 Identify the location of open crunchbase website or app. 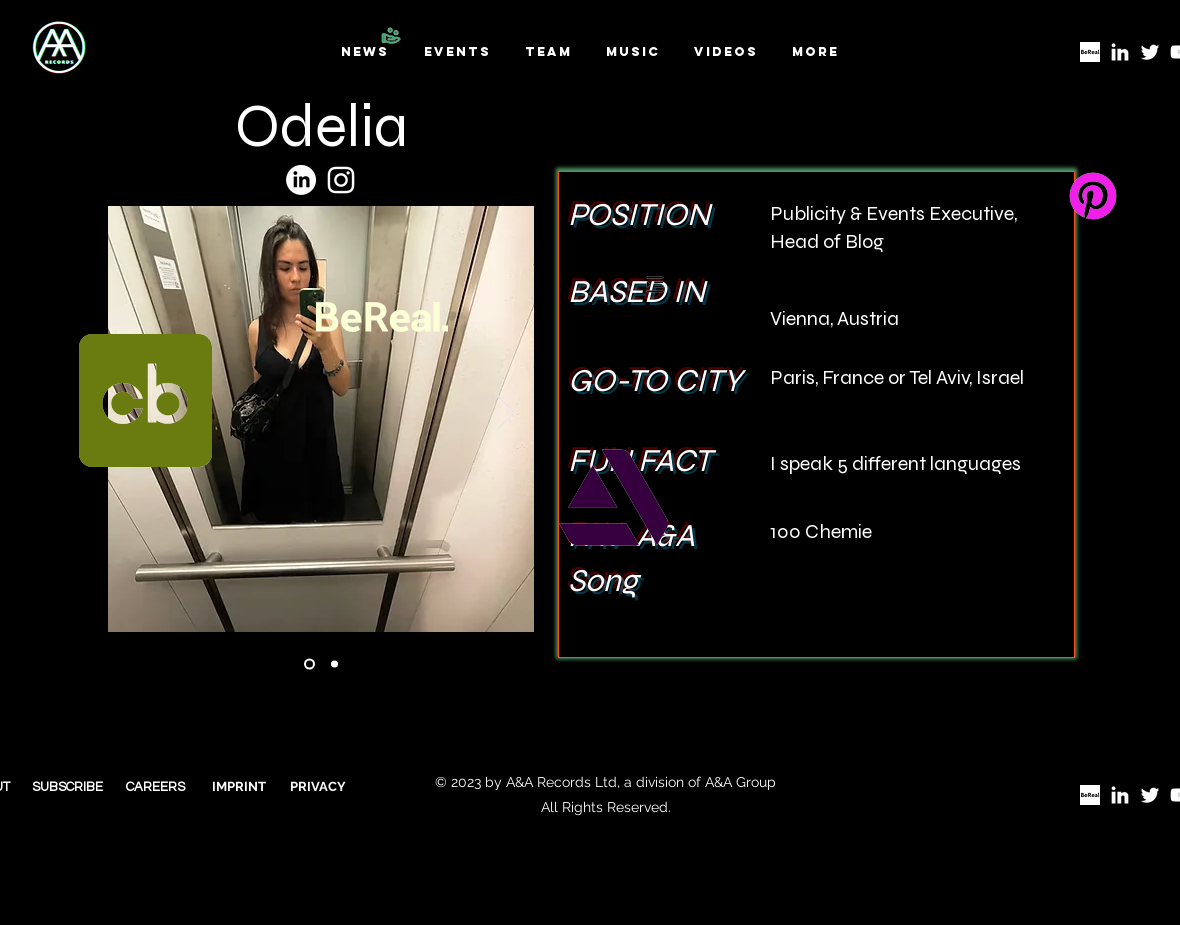
(145, 400).